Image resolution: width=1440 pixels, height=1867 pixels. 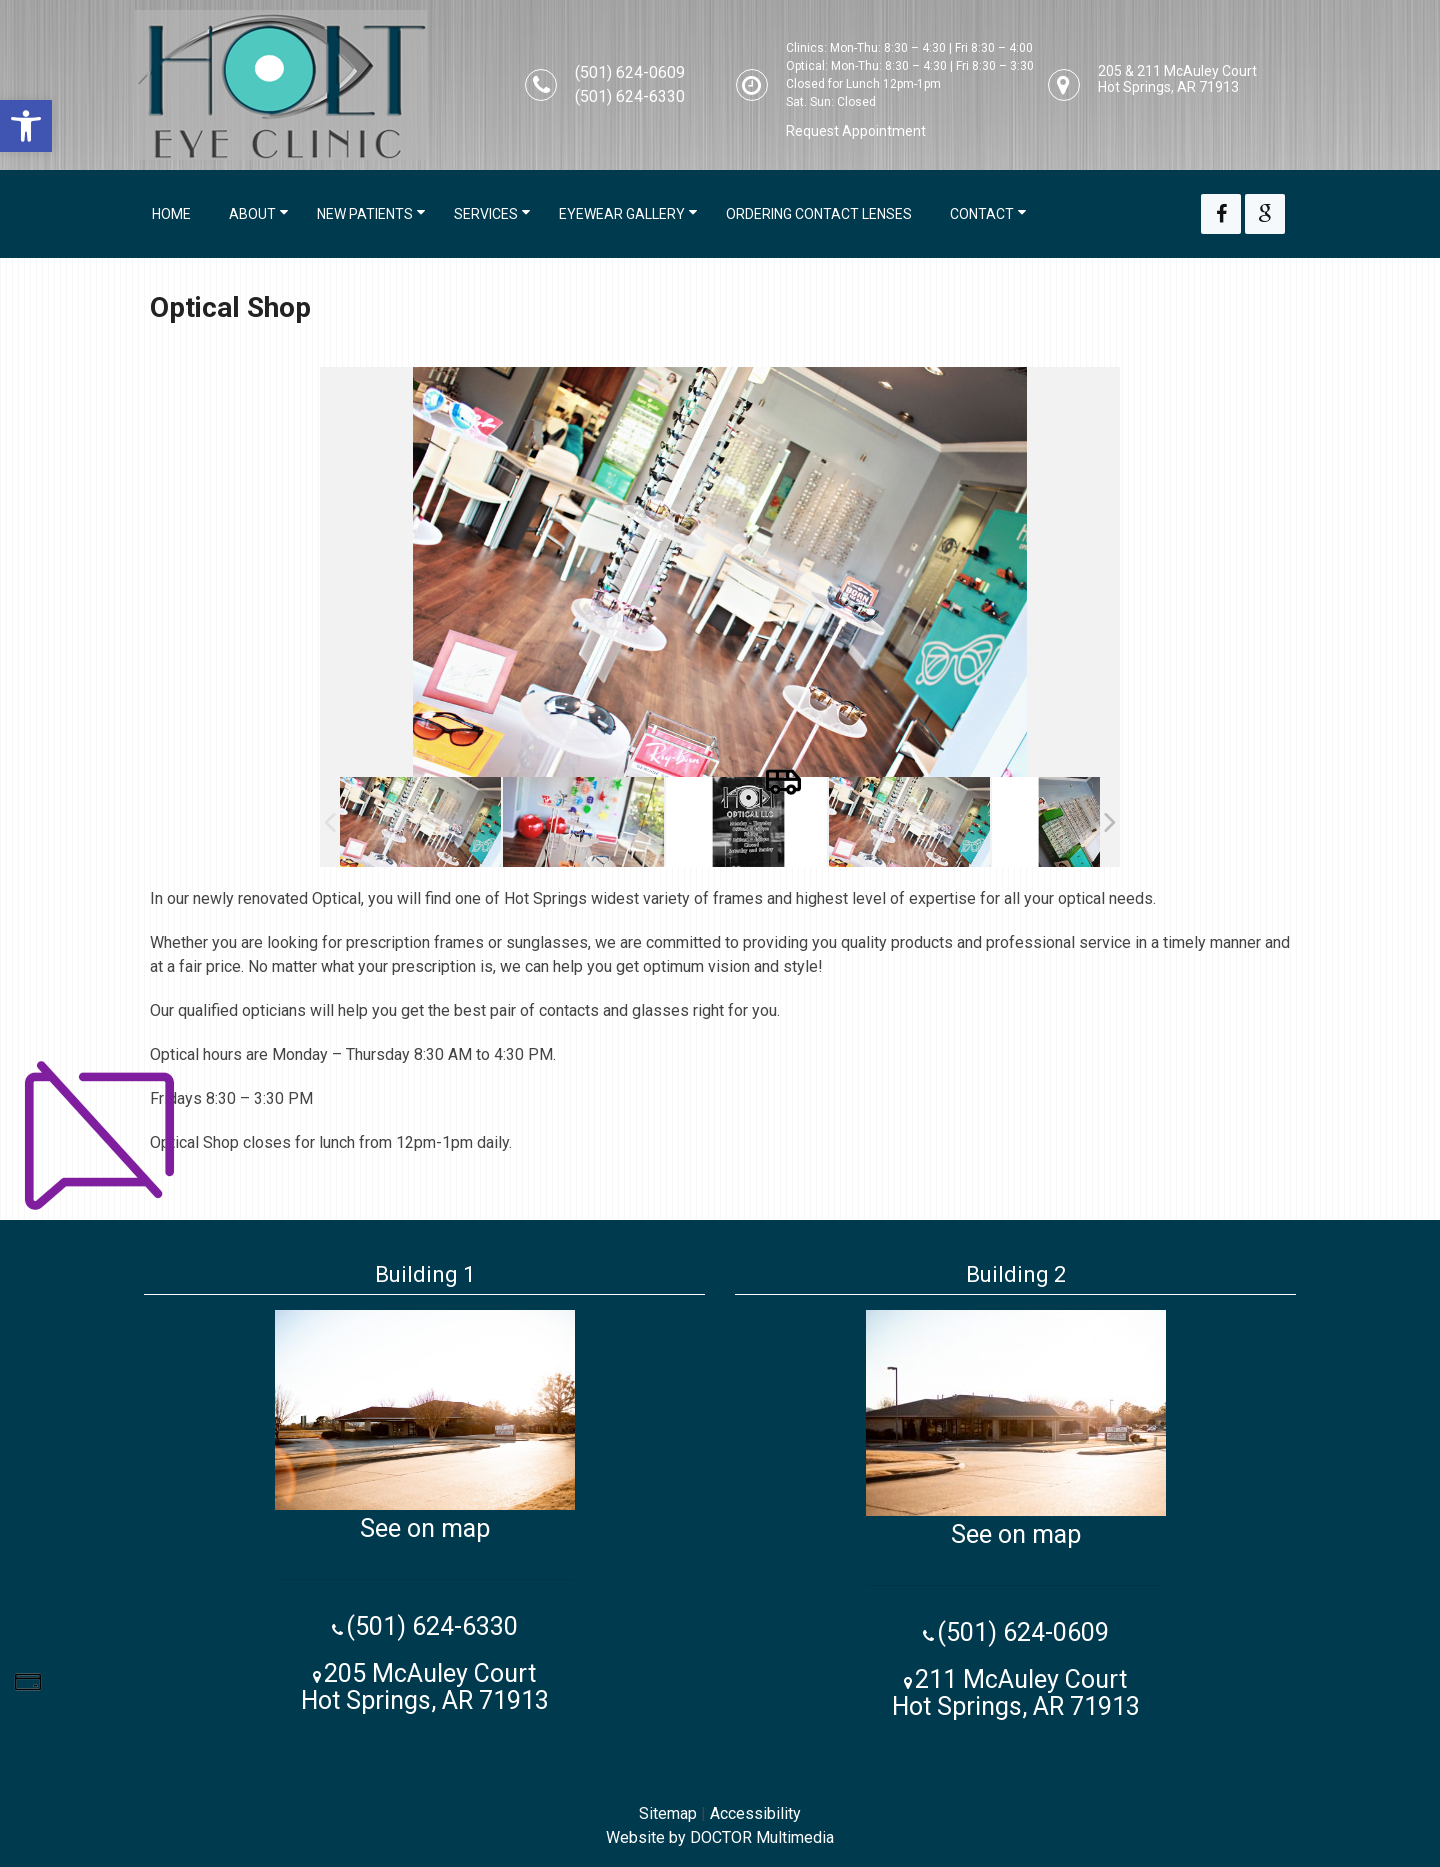 I want to click on manage payment methods, so click(x=28, y=1681).